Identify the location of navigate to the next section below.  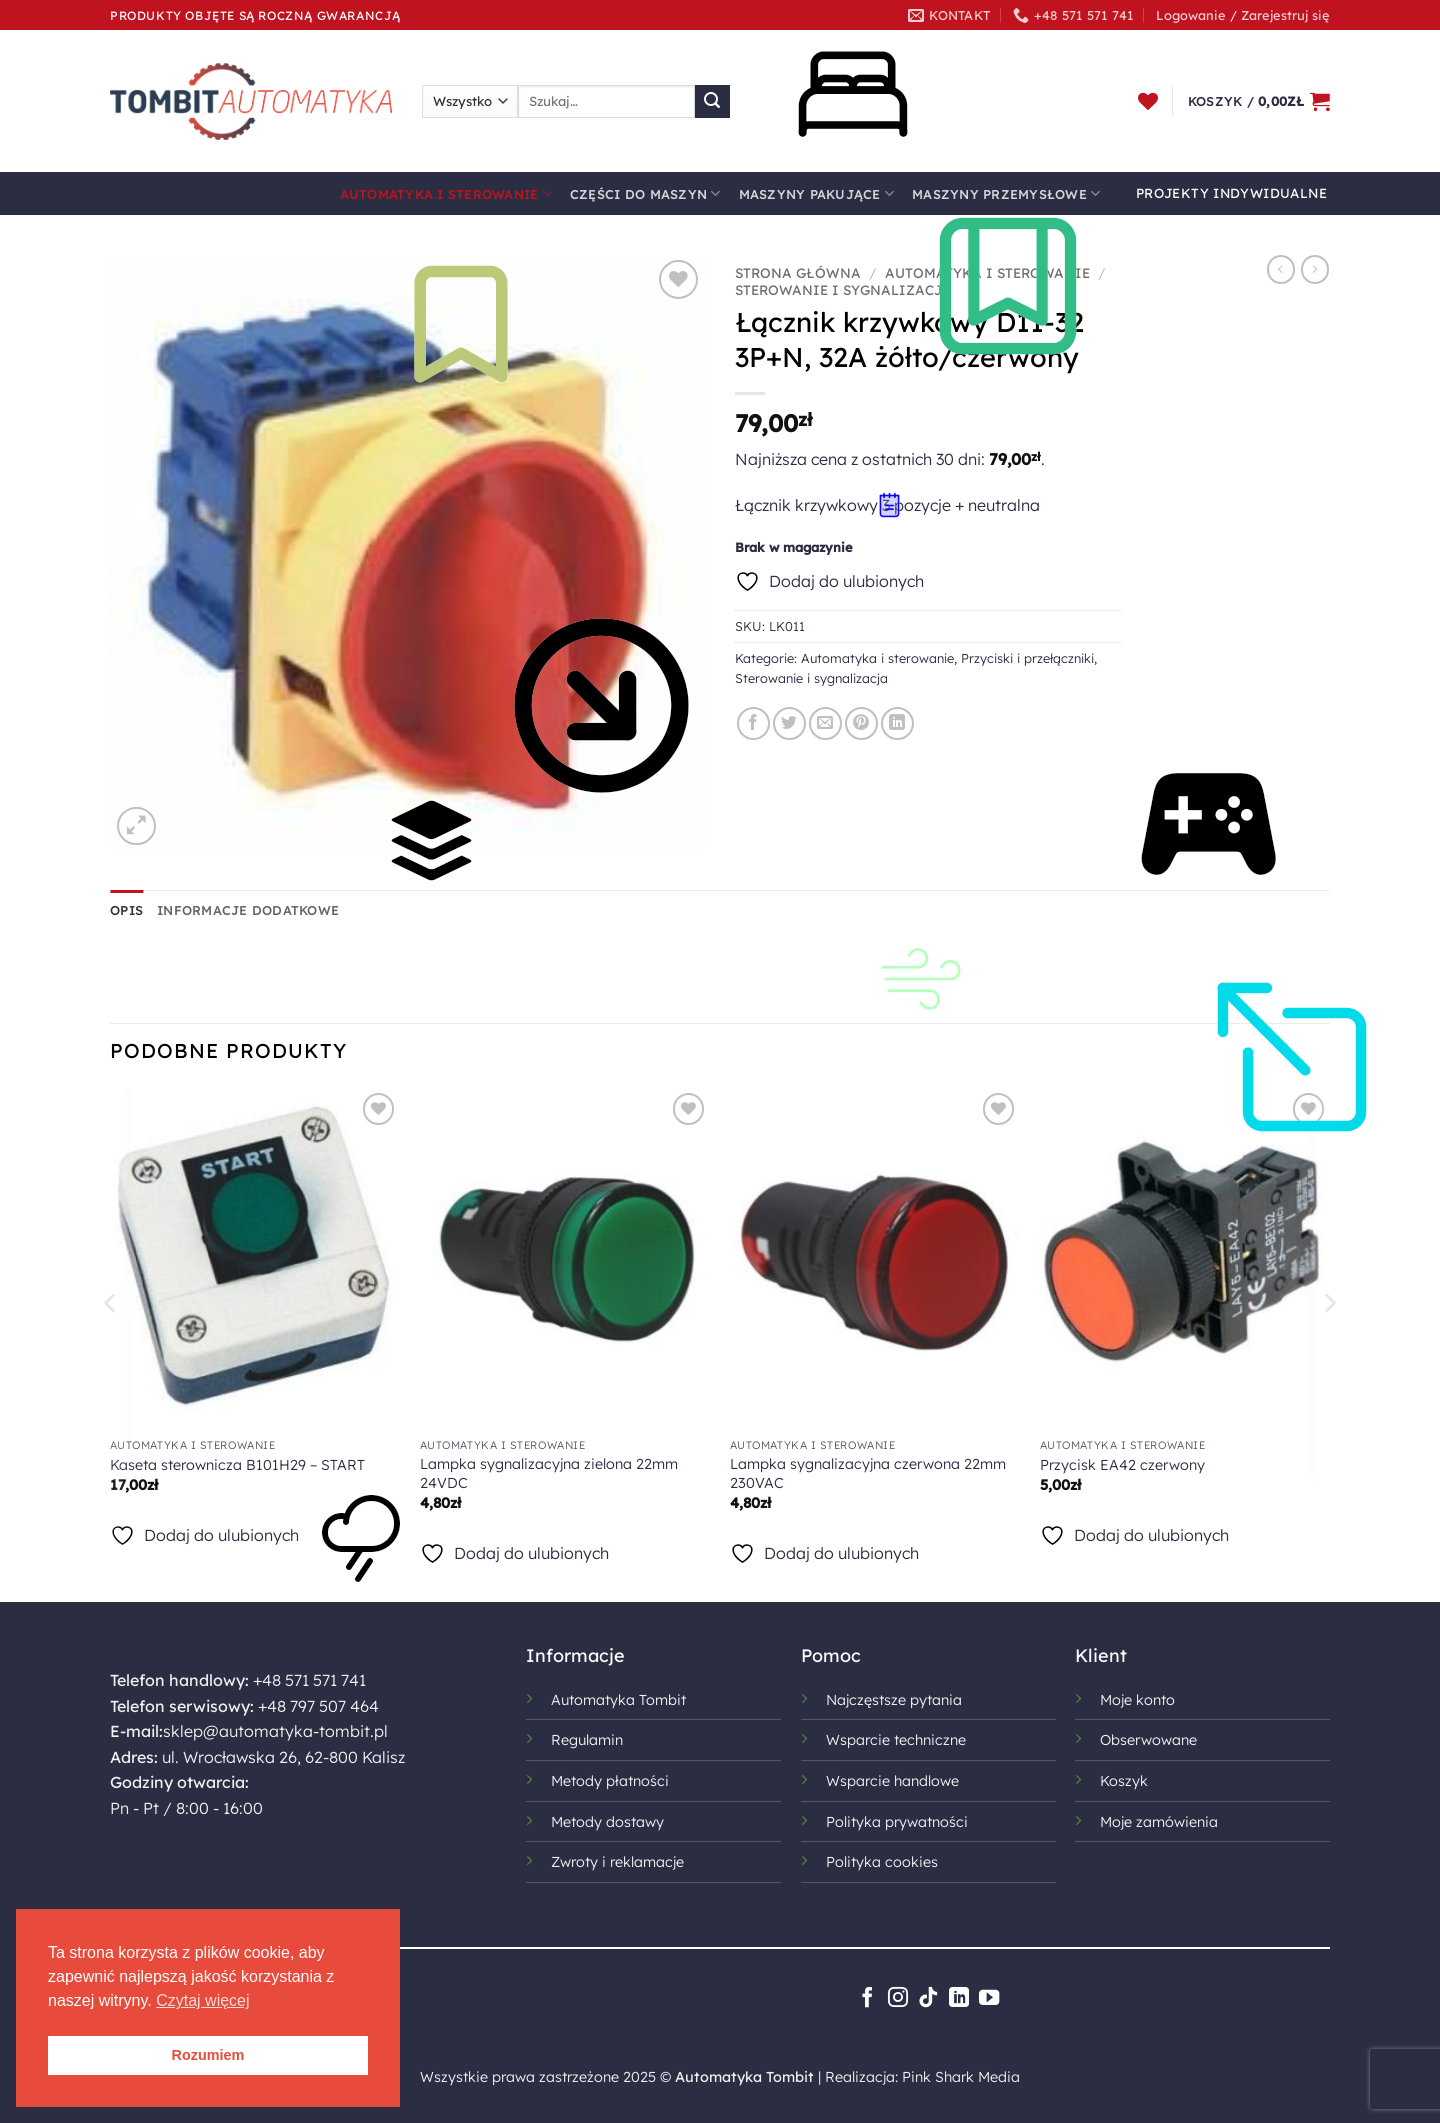
(601, 705).